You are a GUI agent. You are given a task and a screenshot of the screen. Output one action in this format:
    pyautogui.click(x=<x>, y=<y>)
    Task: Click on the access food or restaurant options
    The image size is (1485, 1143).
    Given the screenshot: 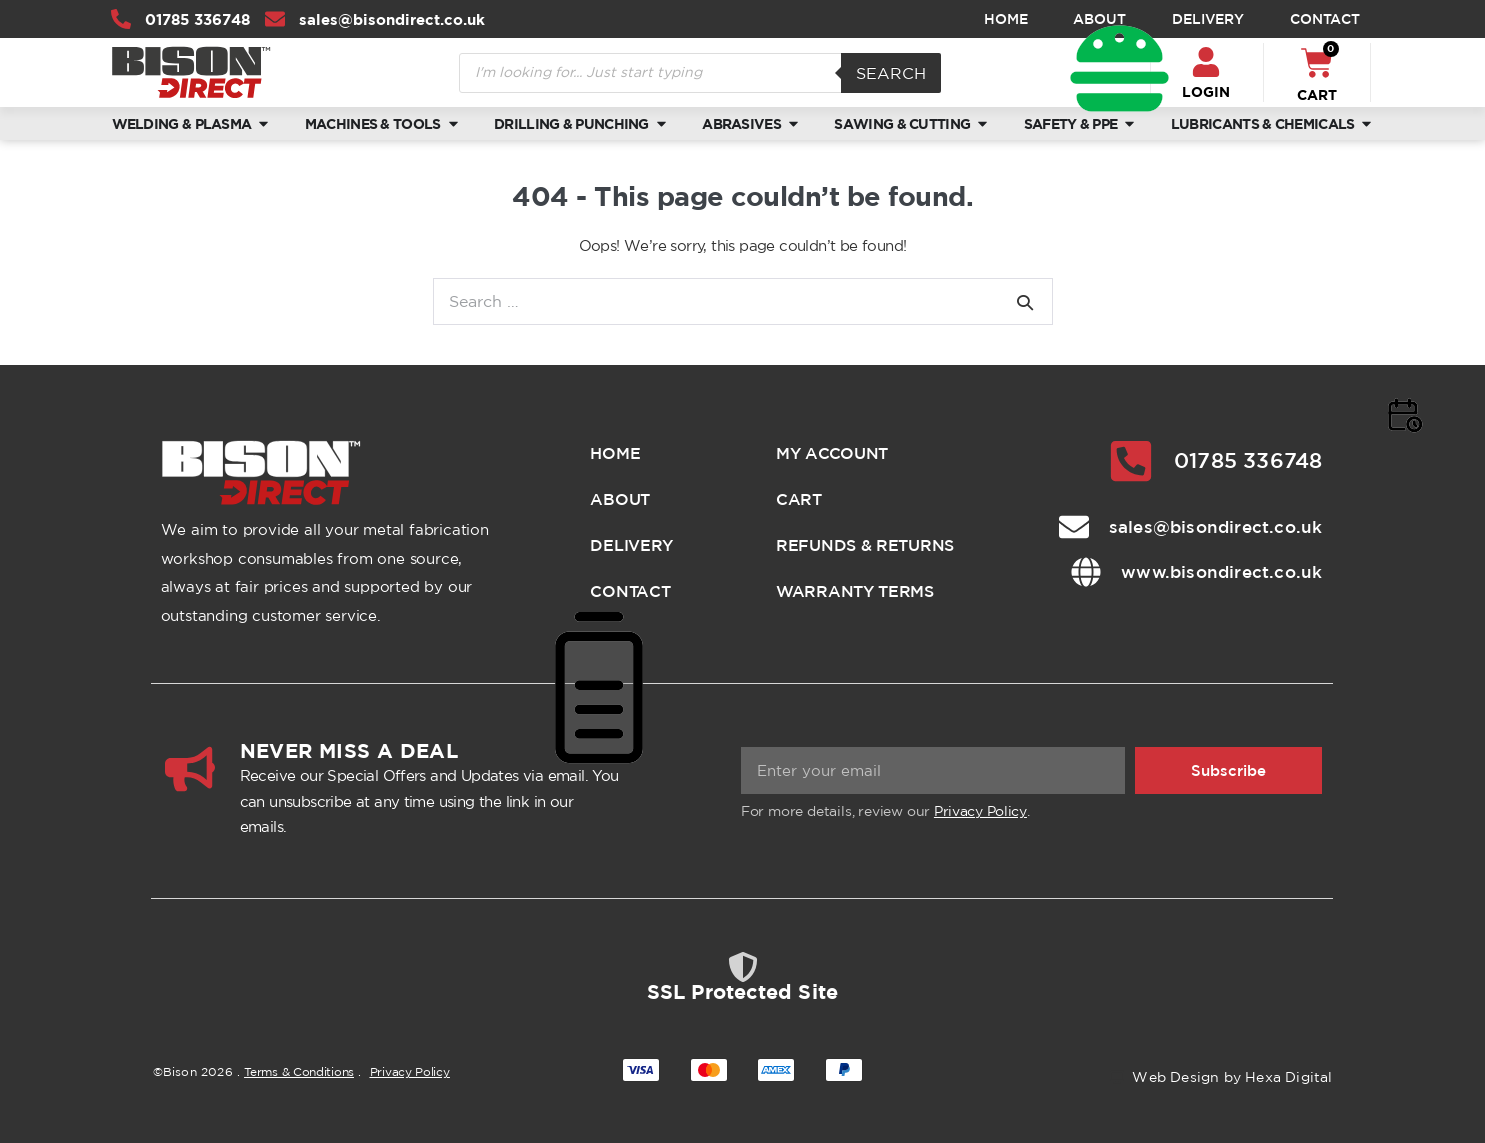 What is the action you would take?
    pyautogui.click(x=1119, y=68)
    